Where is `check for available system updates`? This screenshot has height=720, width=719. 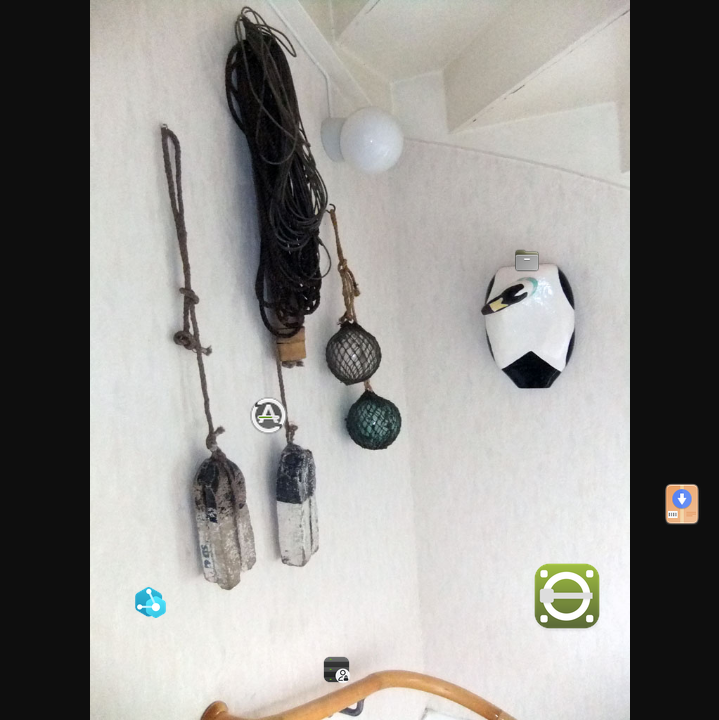
check for available system updates is located at coordinates (268, 415).